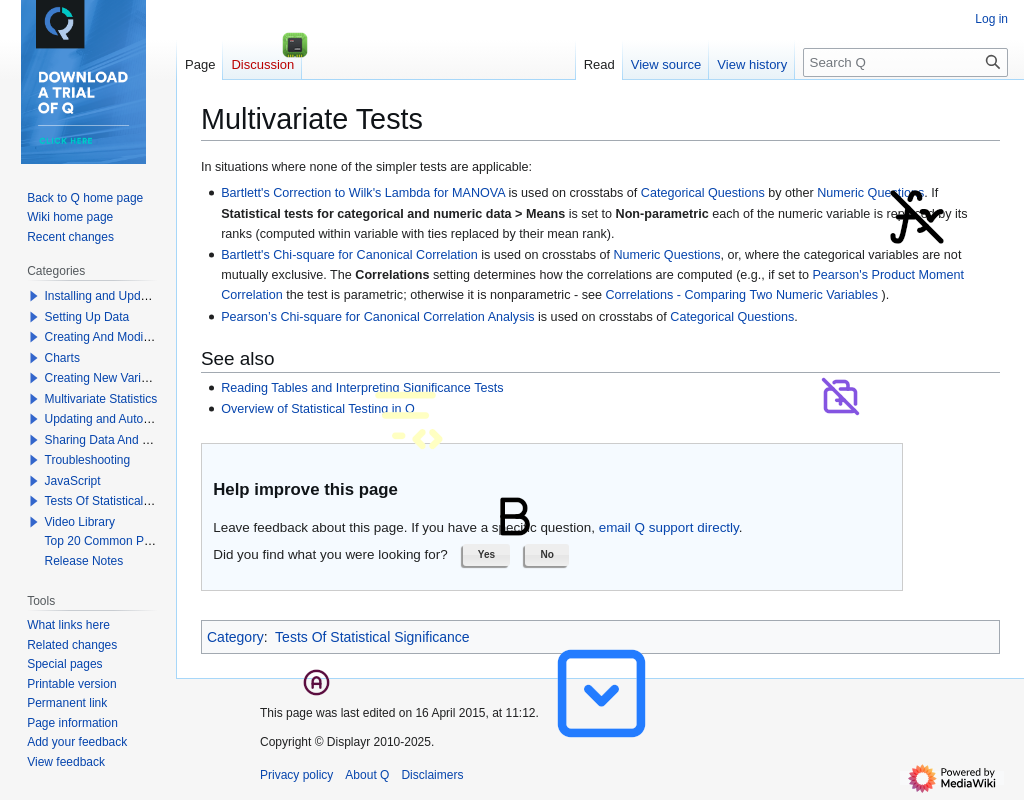  Describe the element at coordinates (917, 217) in the screenshot. I see `disable math function or formula mode` at that location.